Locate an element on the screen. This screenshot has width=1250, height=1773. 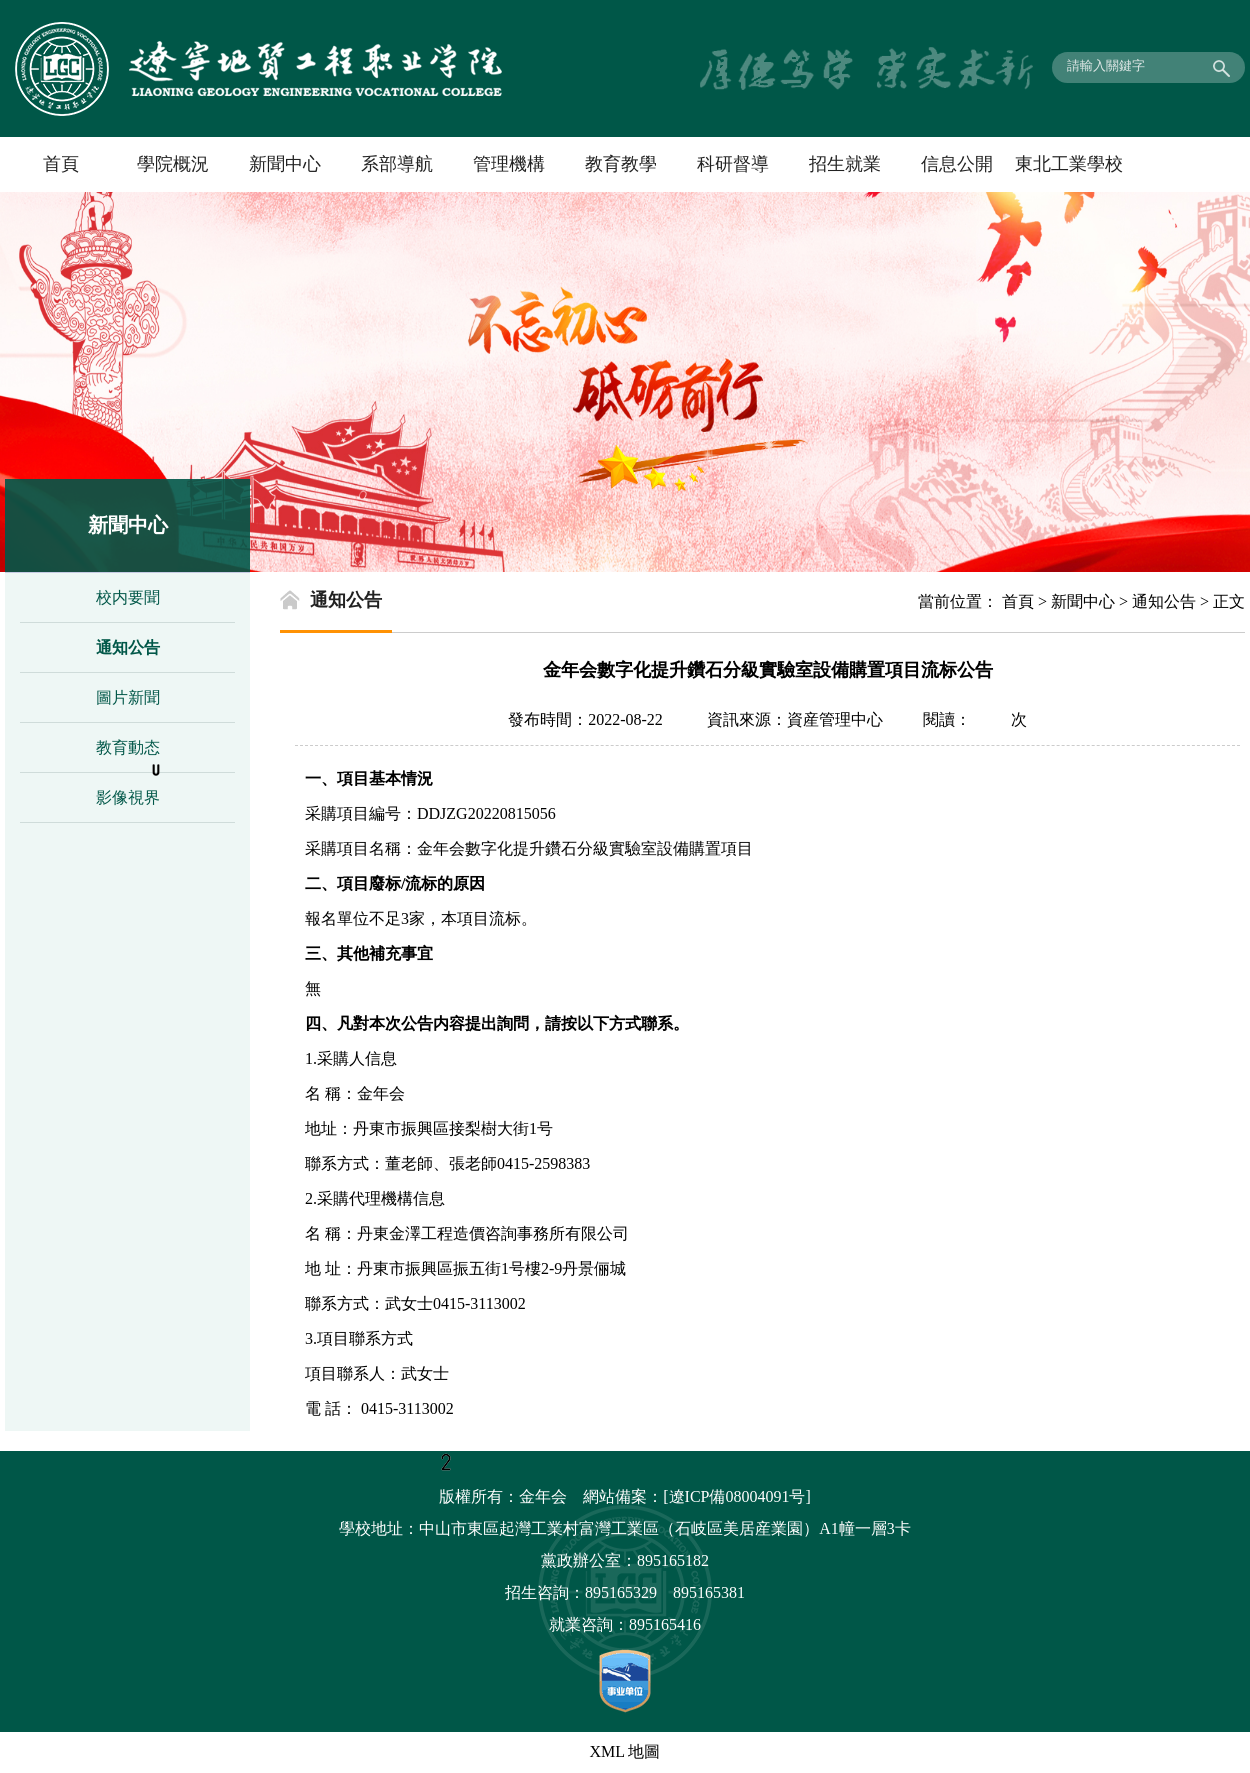
indicates step 2 in a multi-step process is located at coordinates (446, 1462).